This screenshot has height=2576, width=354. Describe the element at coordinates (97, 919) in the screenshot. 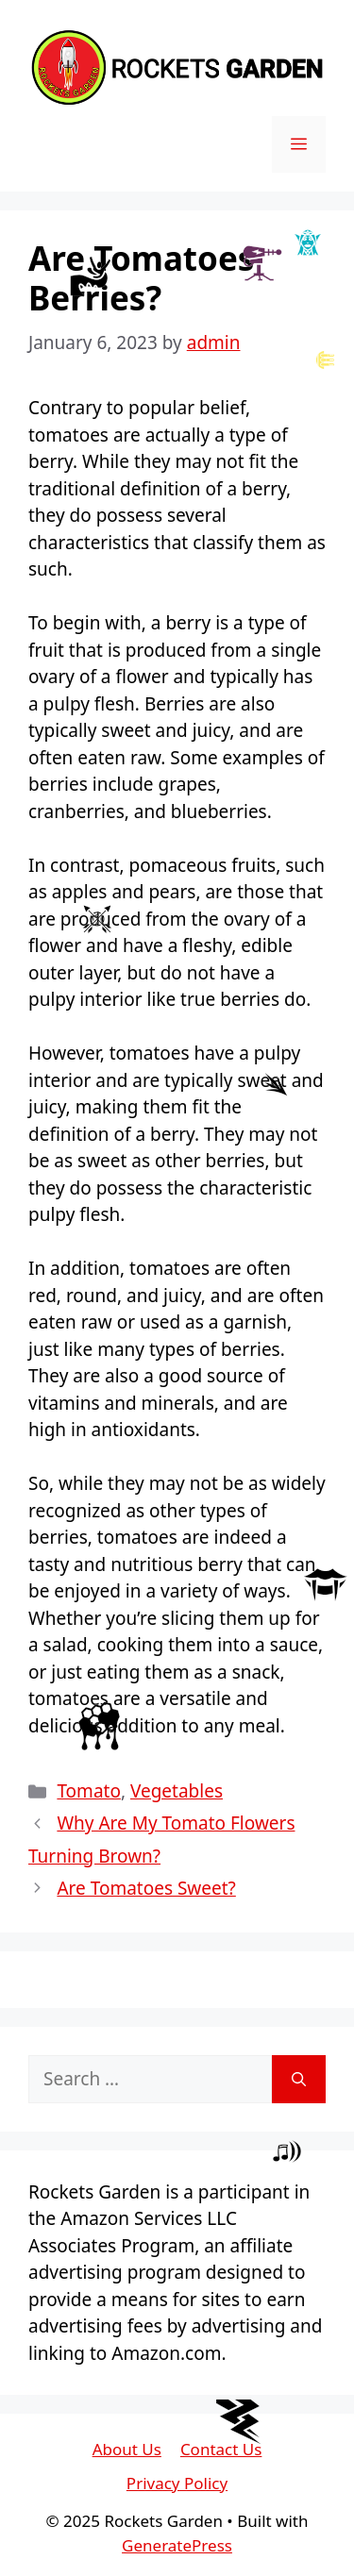

I see `view targeting or precision settings` at that location.